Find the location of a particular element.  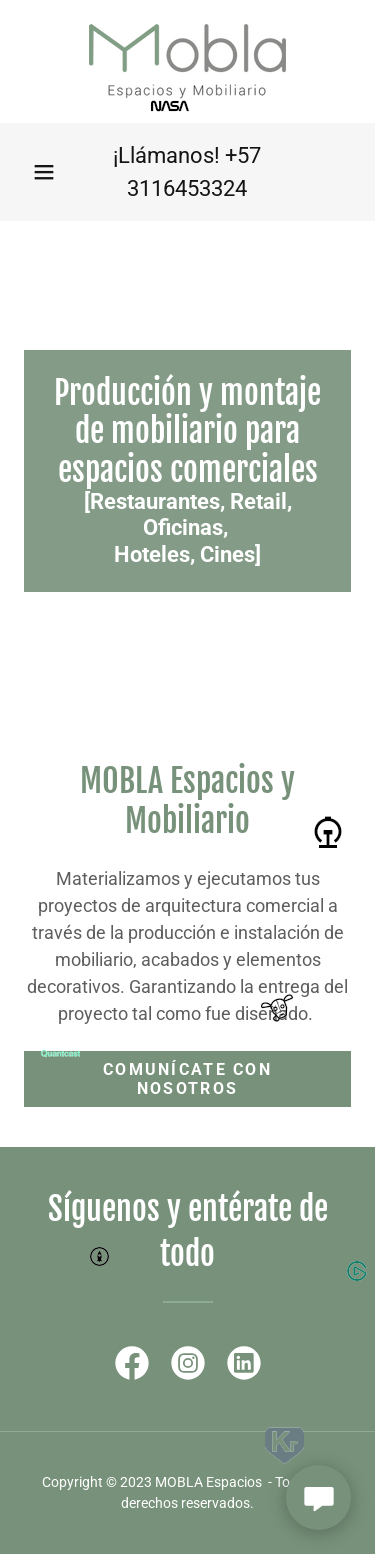

elgato brand logo is located at coordinates (357, 1271).